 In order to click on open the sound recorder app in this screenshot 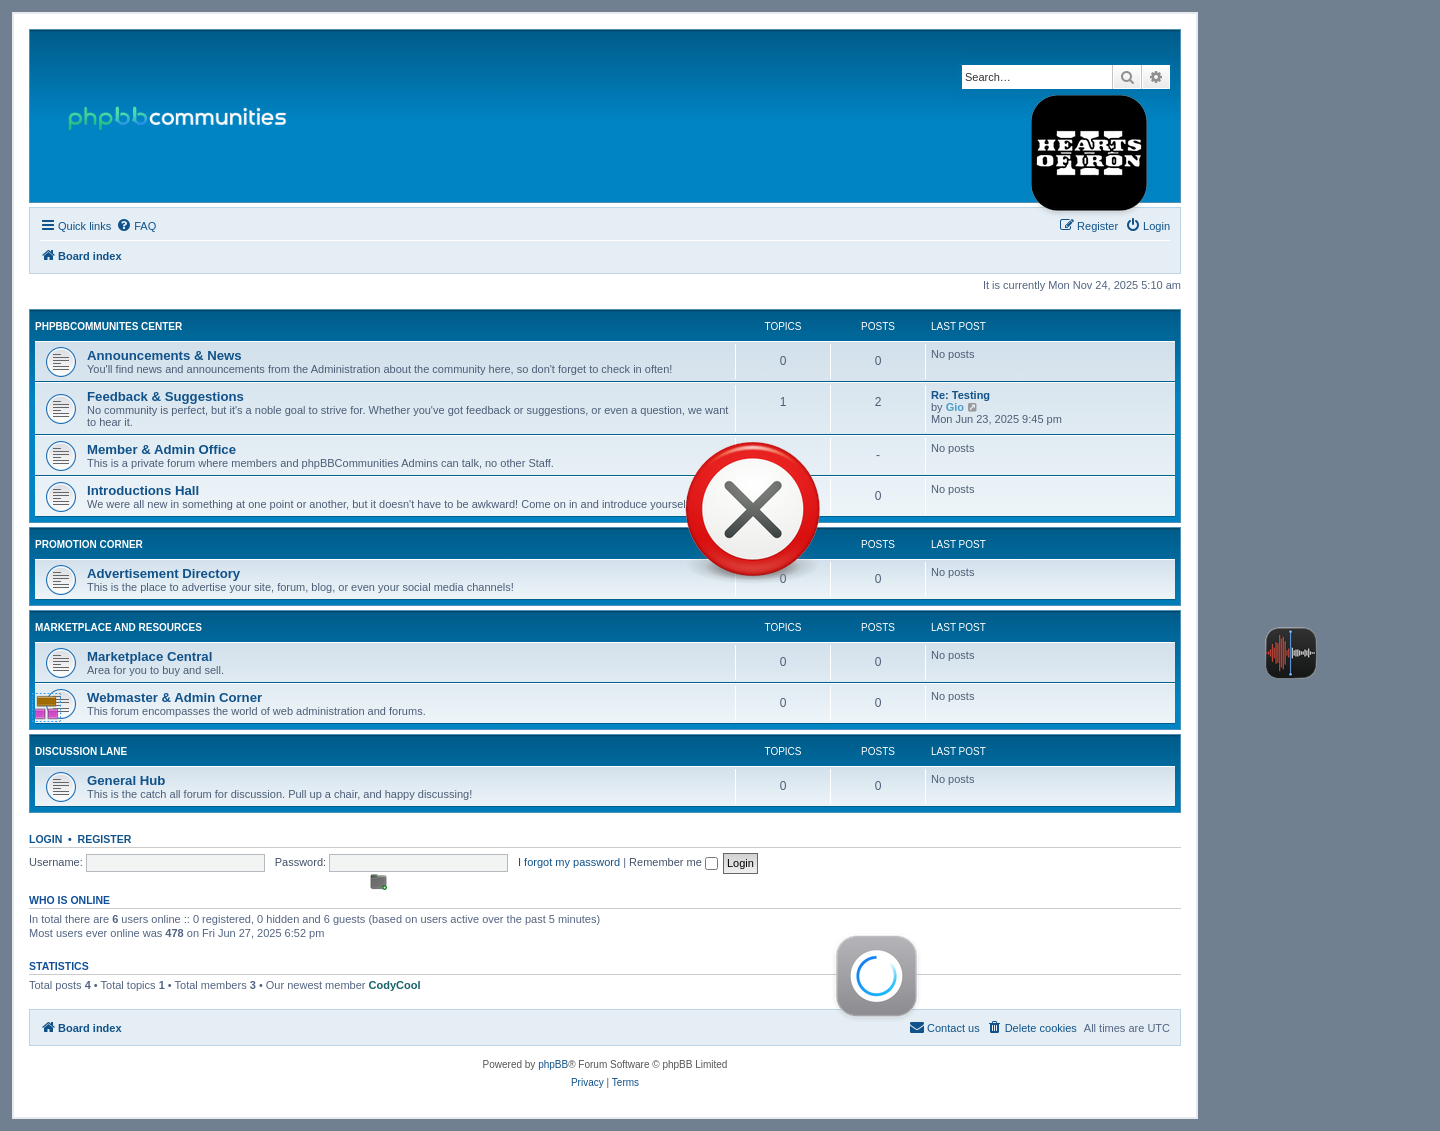, I will do `click(1291, 653)`.